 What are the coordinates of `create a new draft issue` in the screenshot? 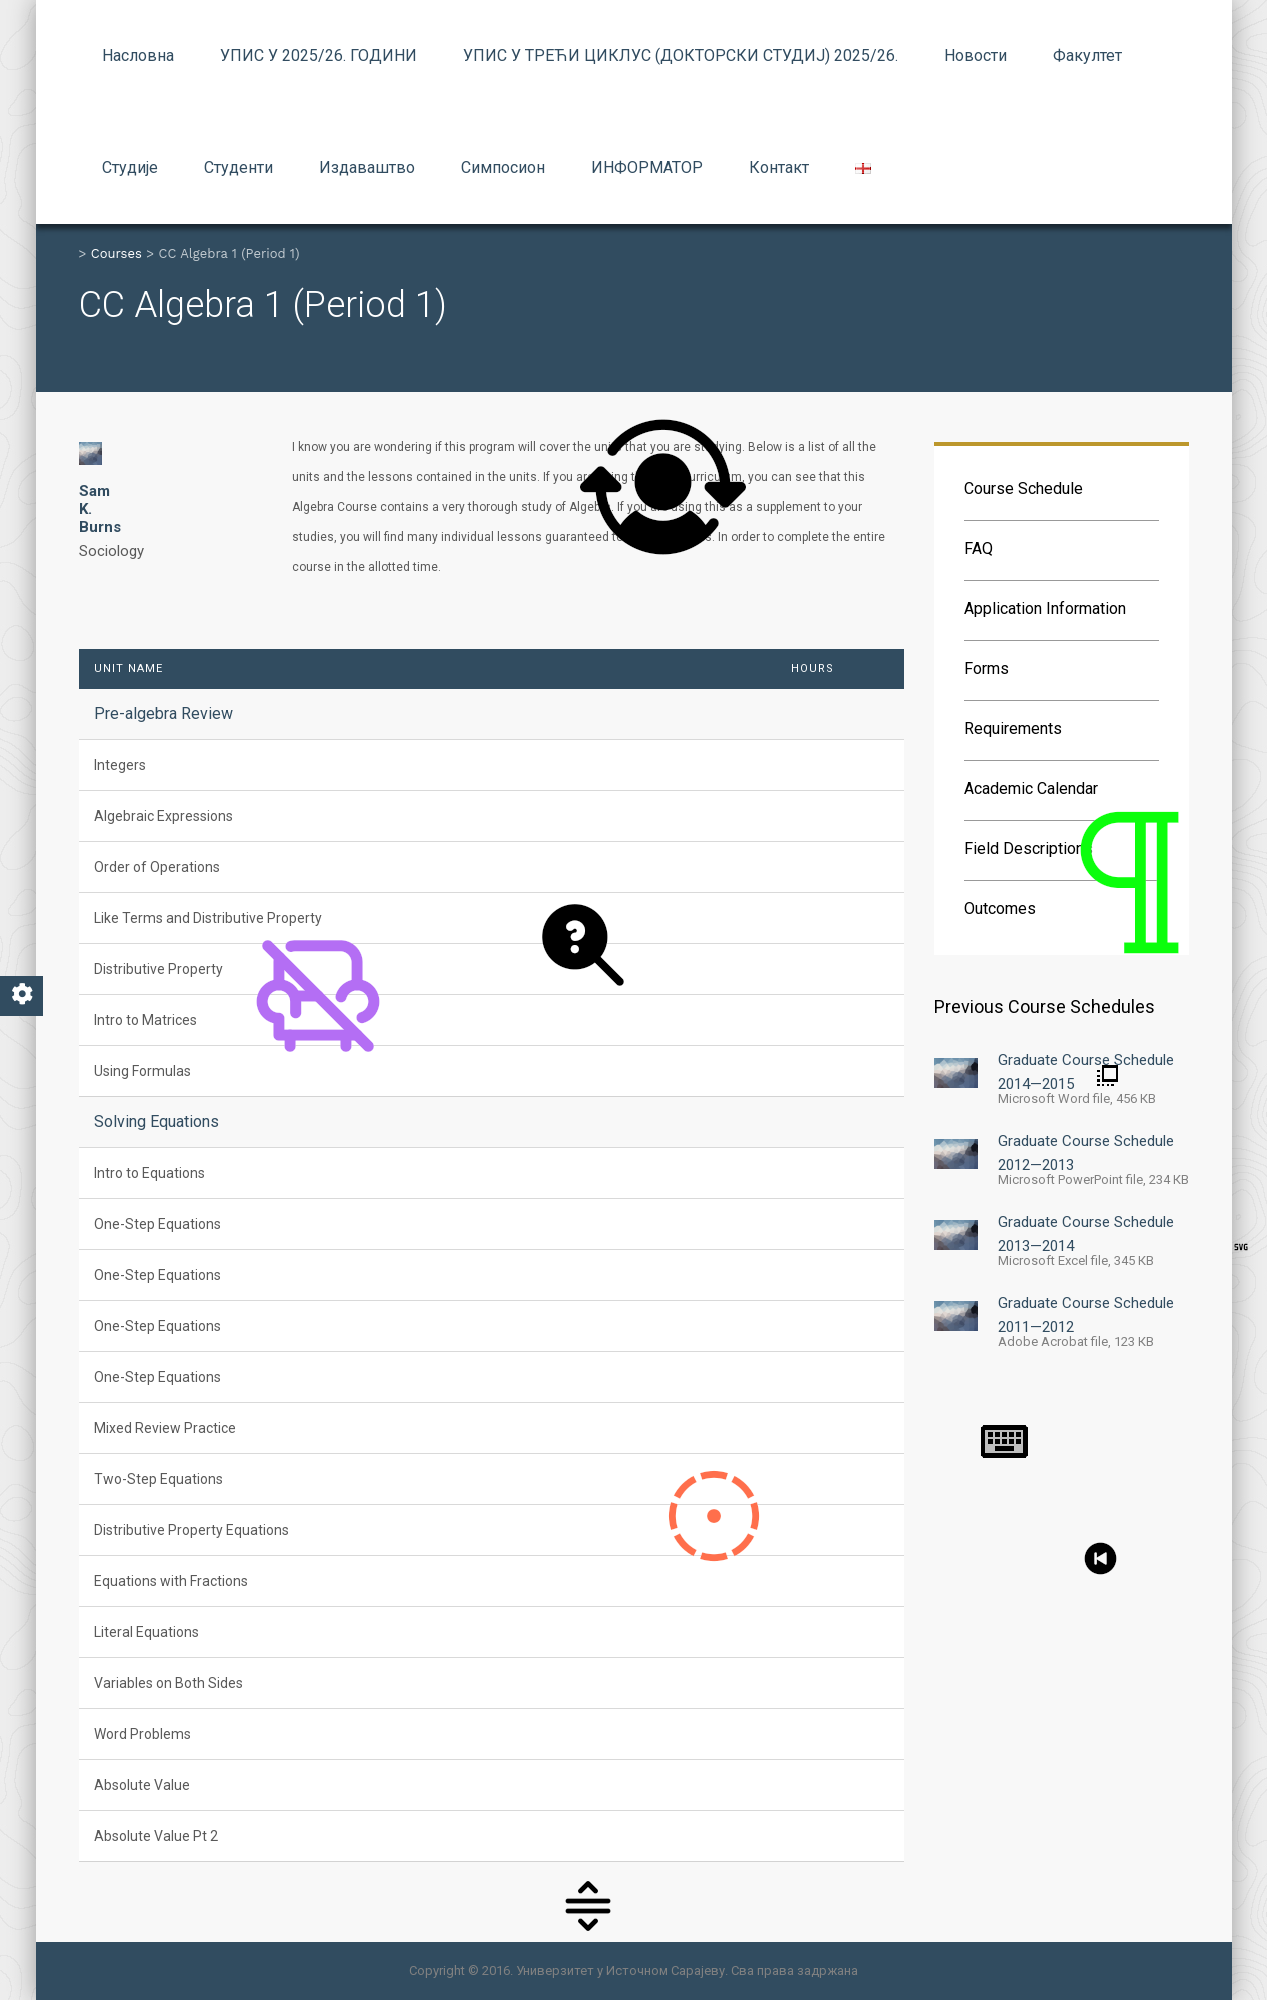 It's located at (717, 1519).